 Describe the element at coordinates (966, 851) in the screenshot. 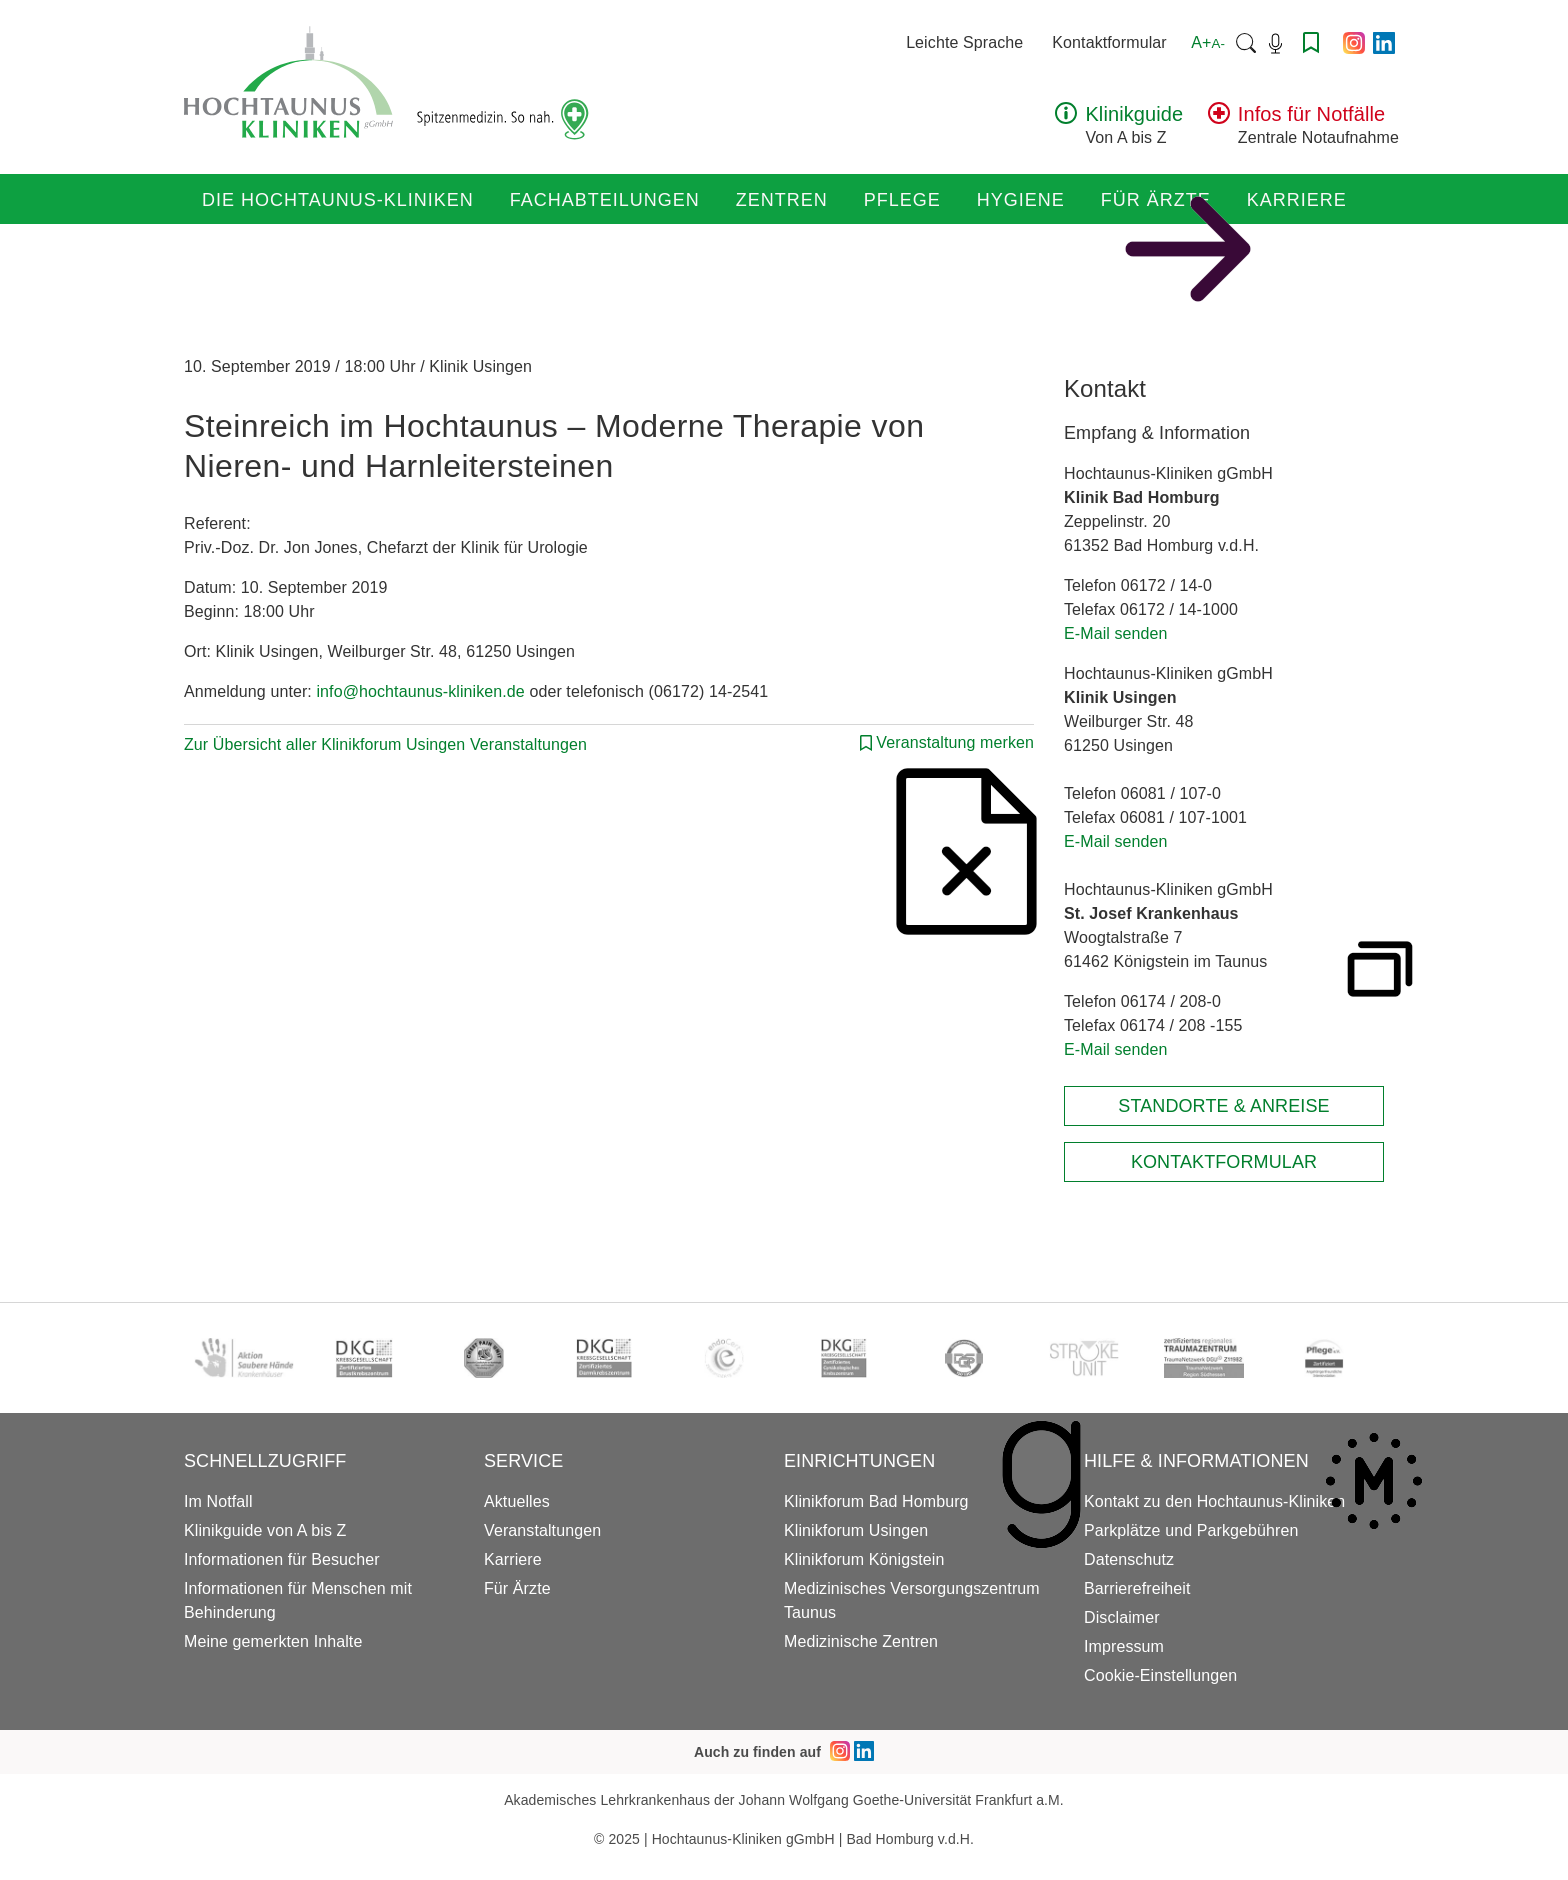

I see `delete or remove a file` at that location.